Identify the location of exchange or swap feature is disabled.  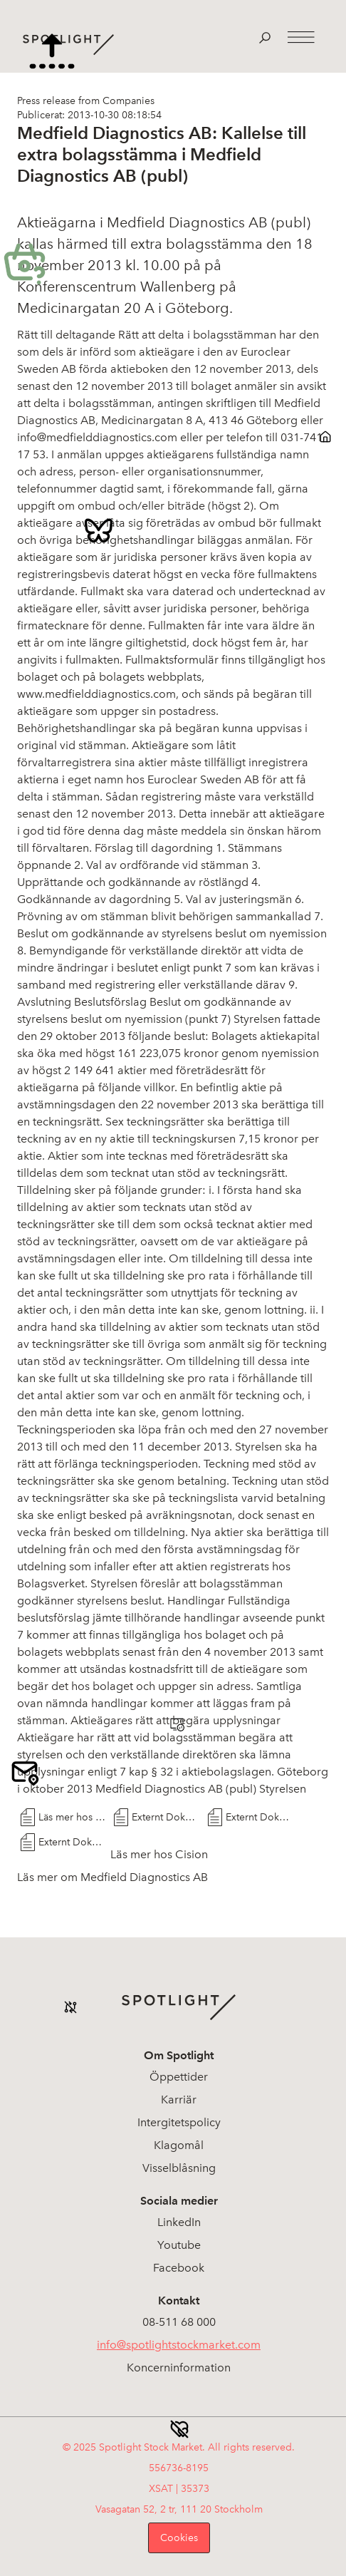
(70, 2007).